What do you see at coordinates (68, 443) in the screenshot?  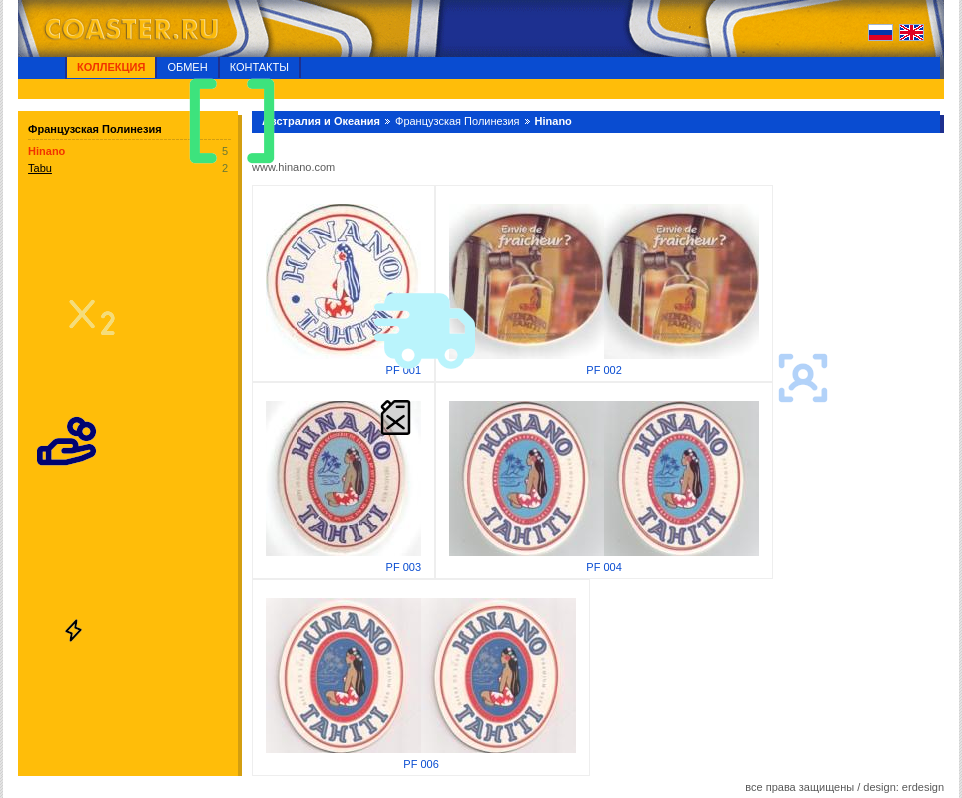 I see `make a payment or donation` at bounding box center [68, 443].